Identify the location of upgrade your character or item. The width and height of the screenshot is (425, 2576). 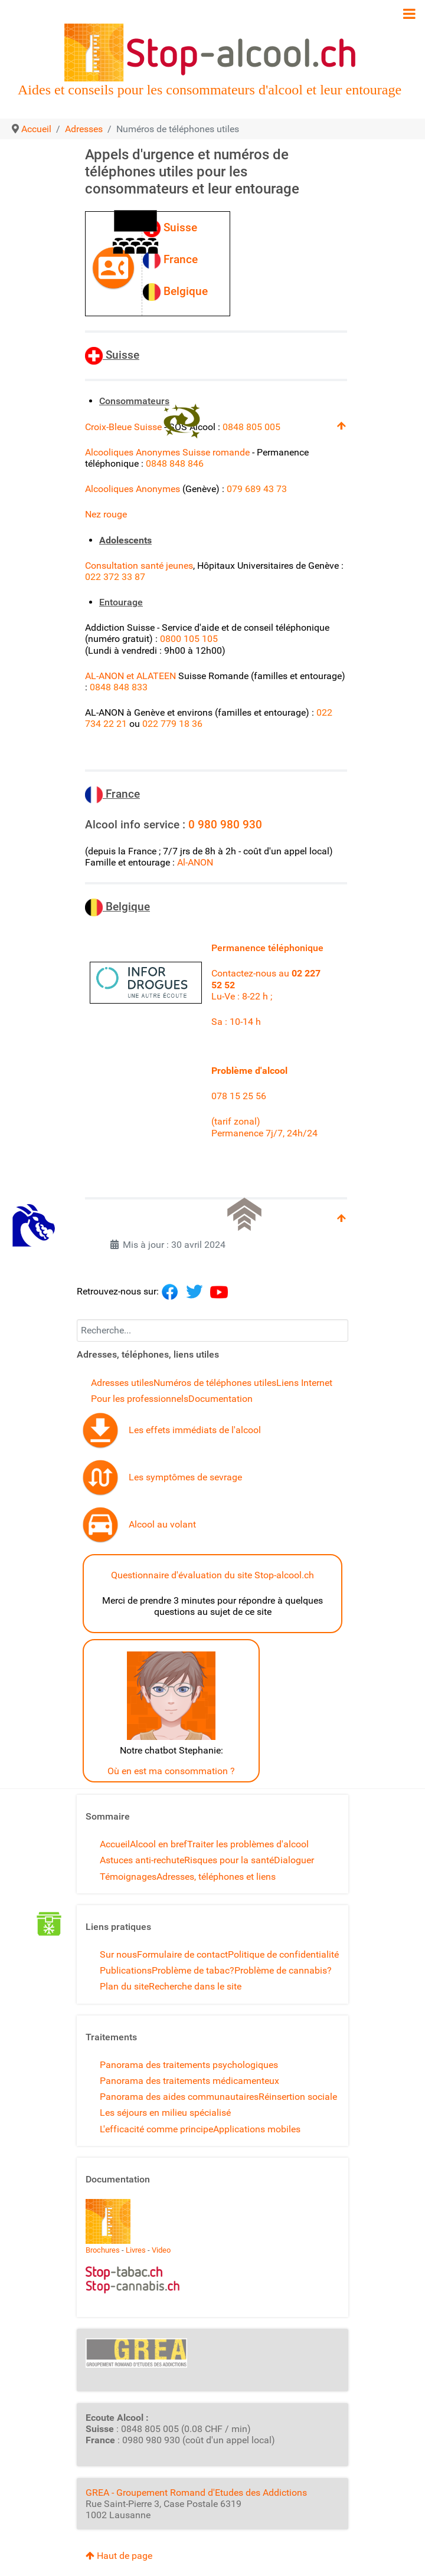
(244, 1214).